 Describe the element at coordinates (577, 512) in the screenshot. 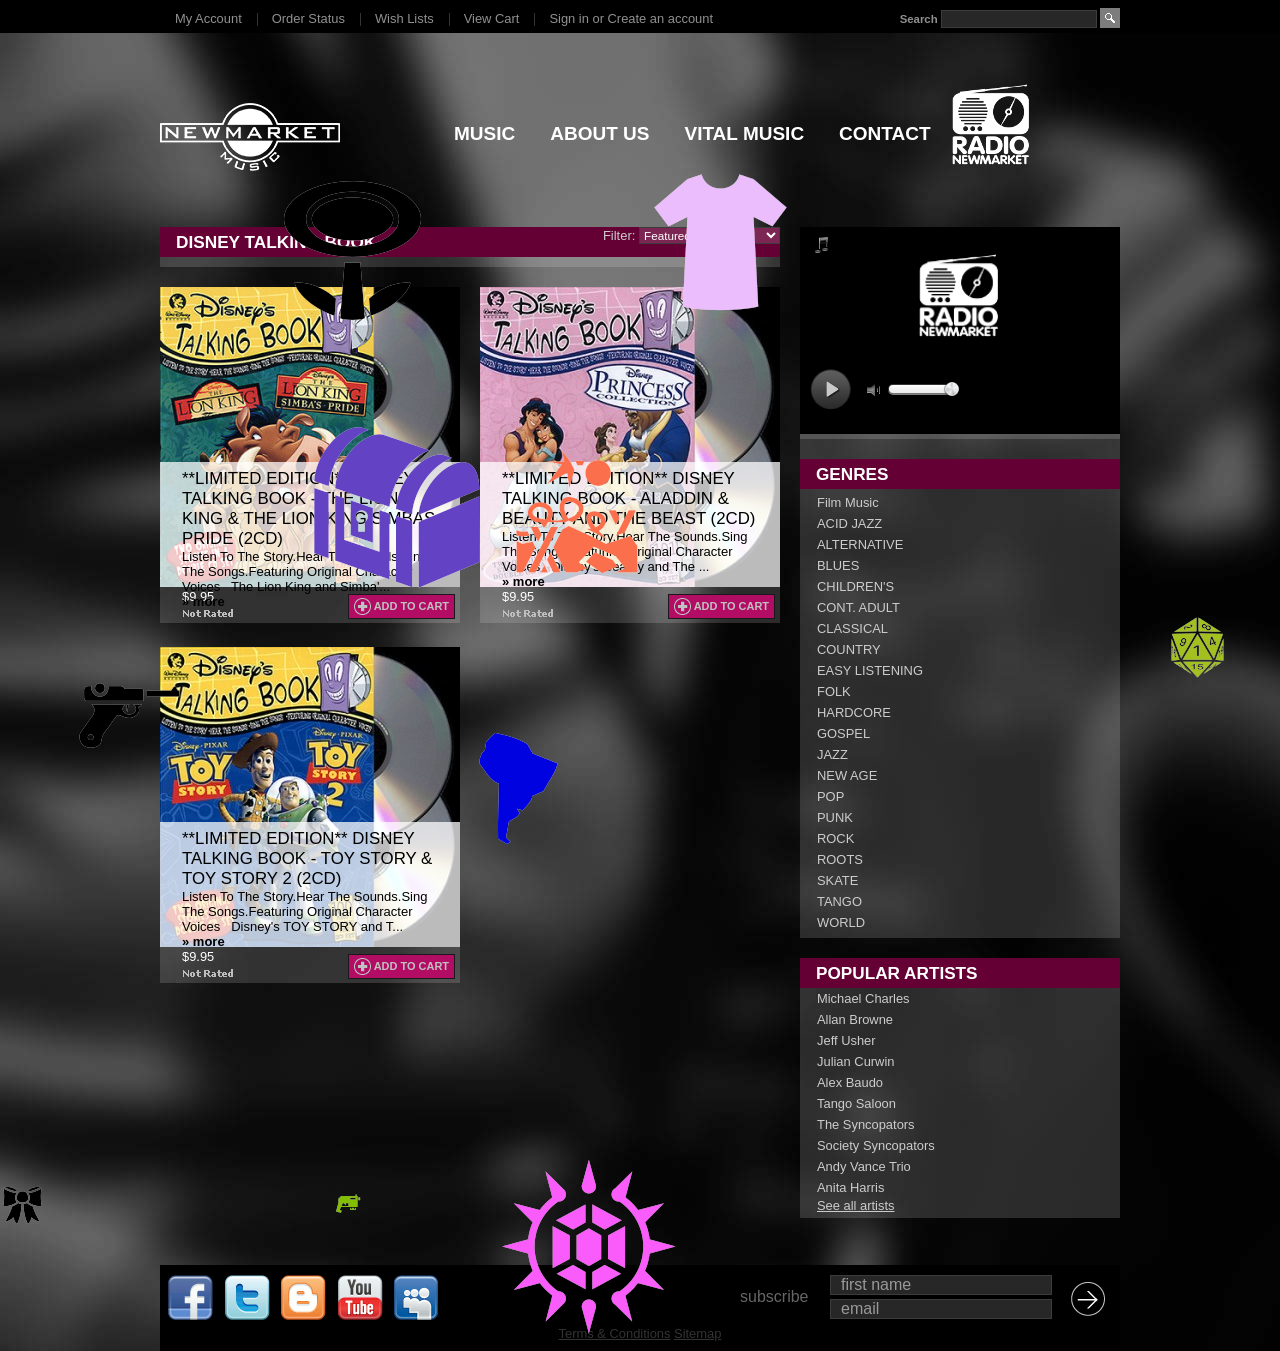

I see `indicates a blocked or restricted area` at that location.